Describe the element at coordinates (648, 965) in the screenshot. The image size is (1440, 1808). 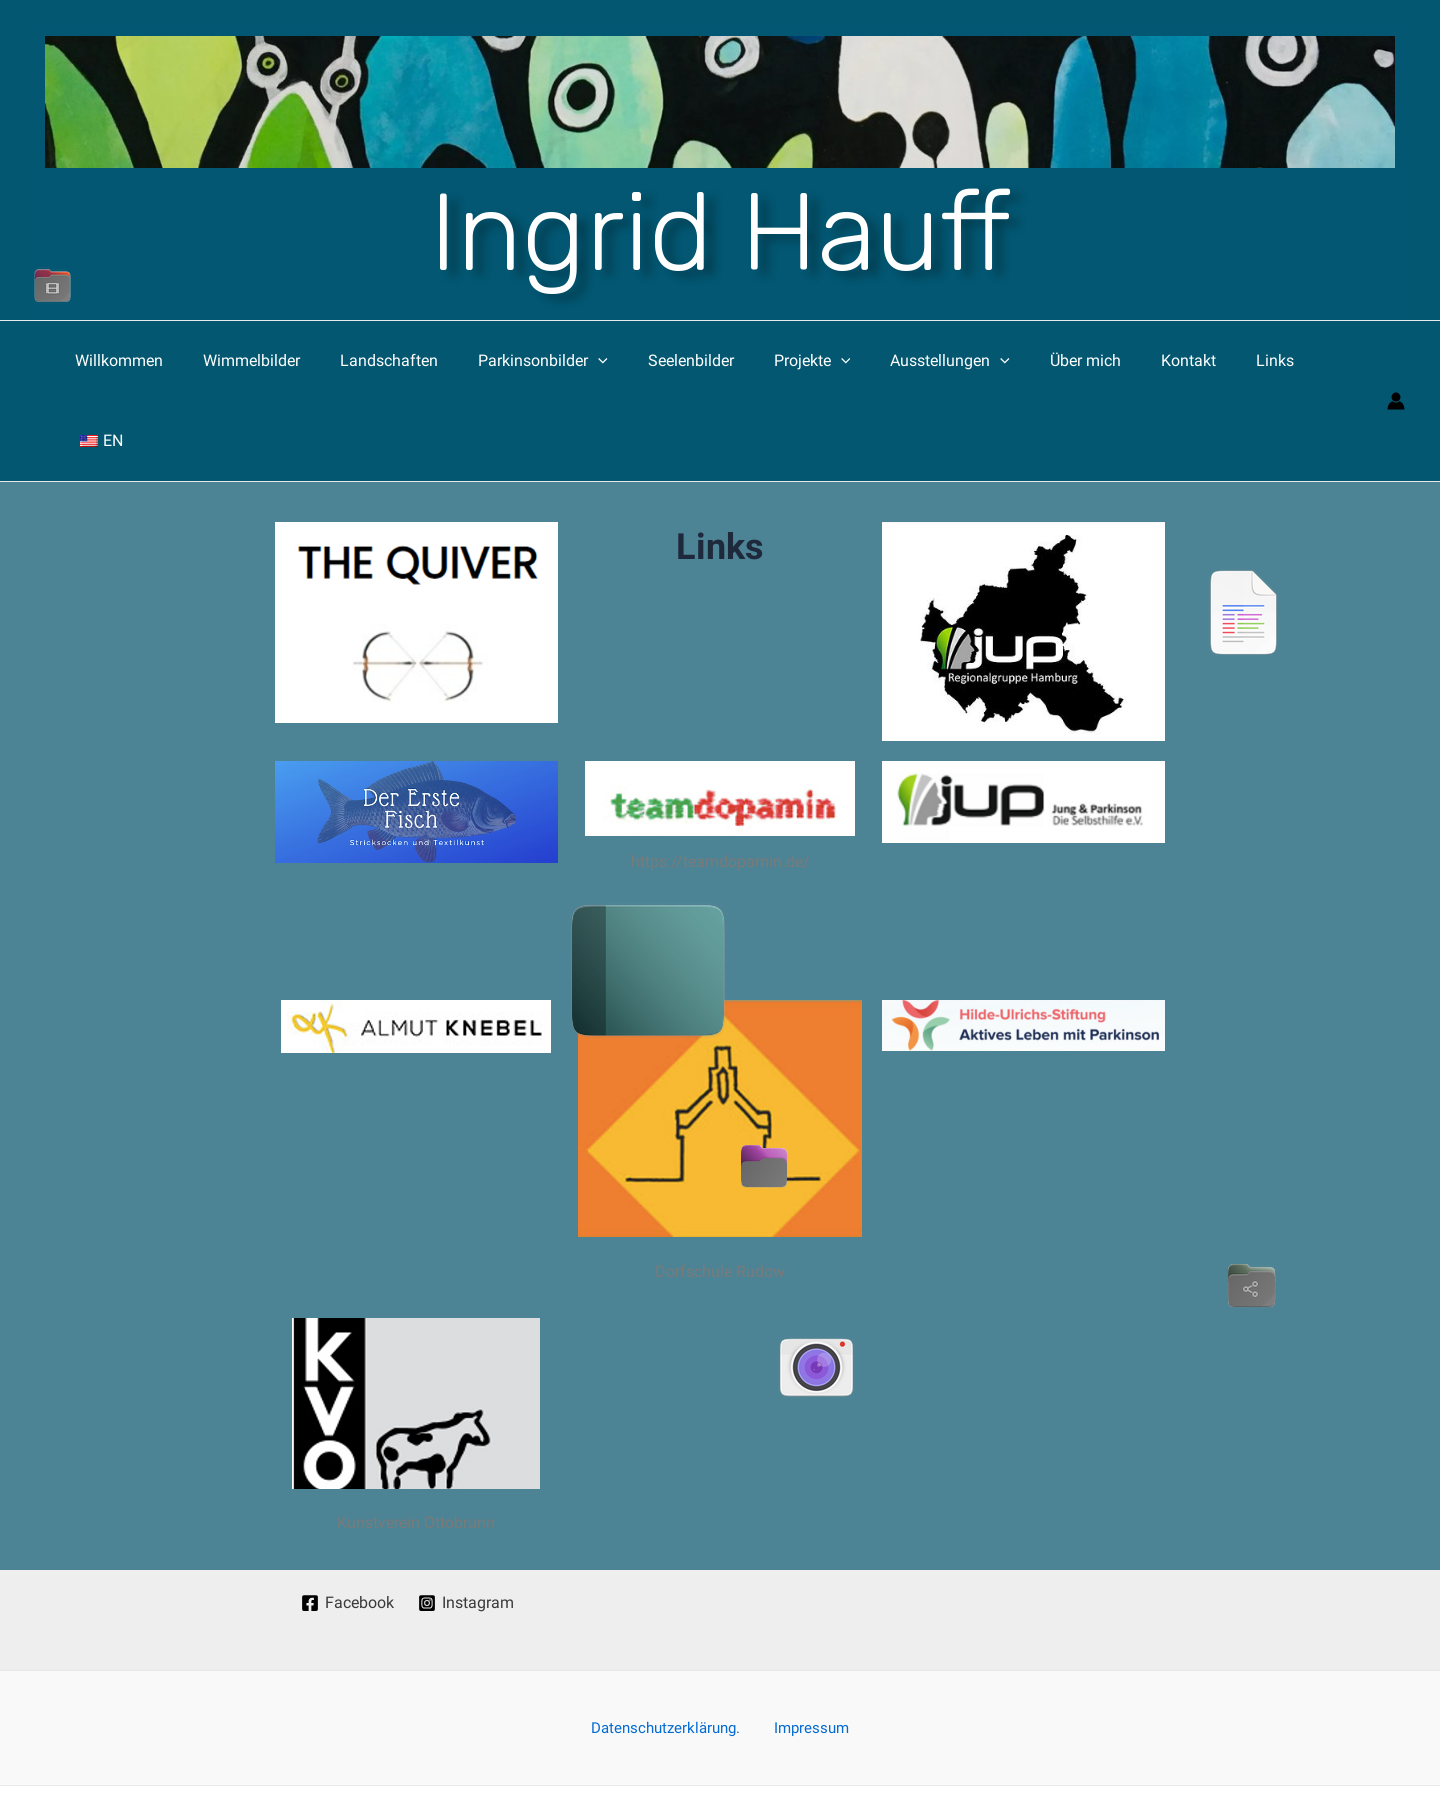
I see `access the desktop folder` at that location.